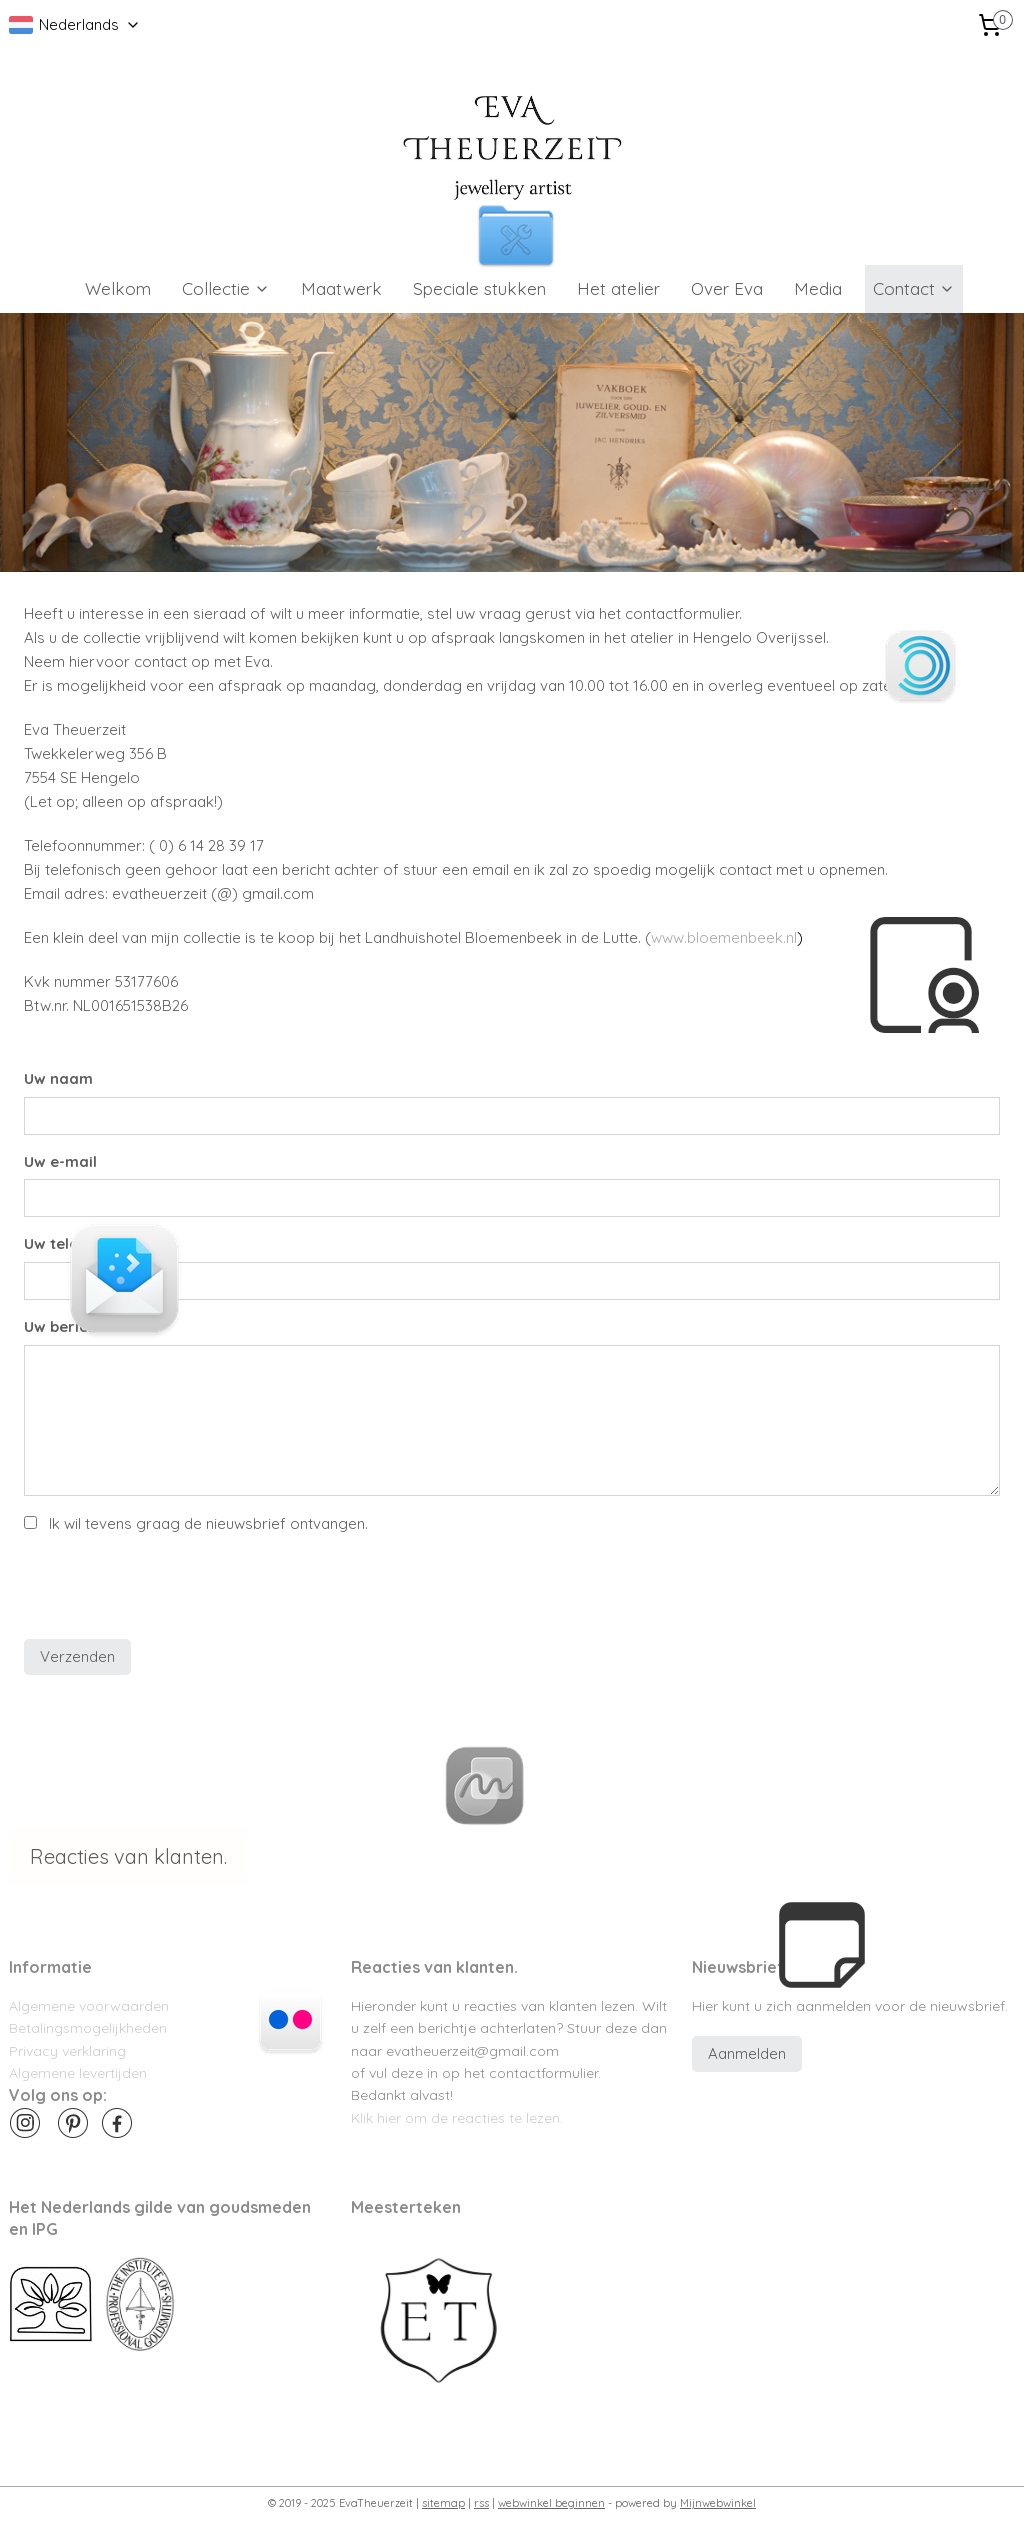 Image resolution: width=1024 pixels, height=2540 pixels. Describe the element at coordinates (920, 665) in the screenshot. I see `open alvr virtual reality streaming app` at that location.